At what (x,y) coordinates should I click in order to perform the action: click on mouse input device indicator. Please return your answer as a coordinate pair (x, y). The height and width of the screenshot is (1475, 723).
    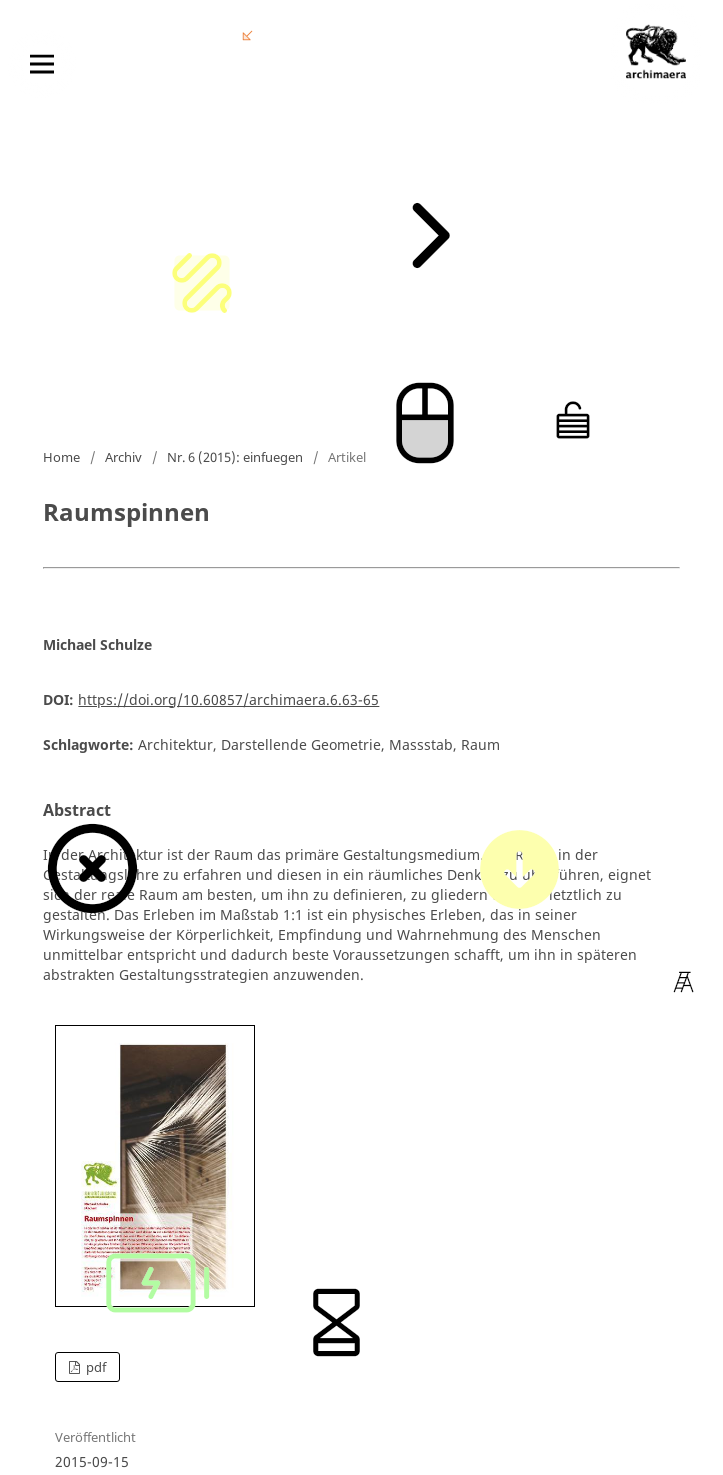
    Looking at the image, I should click on (425, 423).